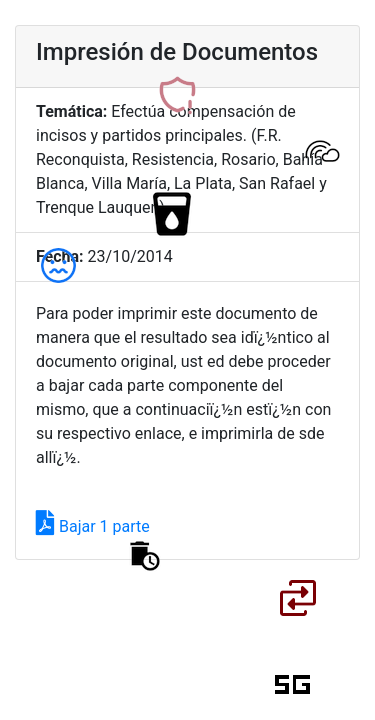 The width and height of the screenshot is (375, 720). I want to click on indicates a nervous or anxious status, so click(58, 265).